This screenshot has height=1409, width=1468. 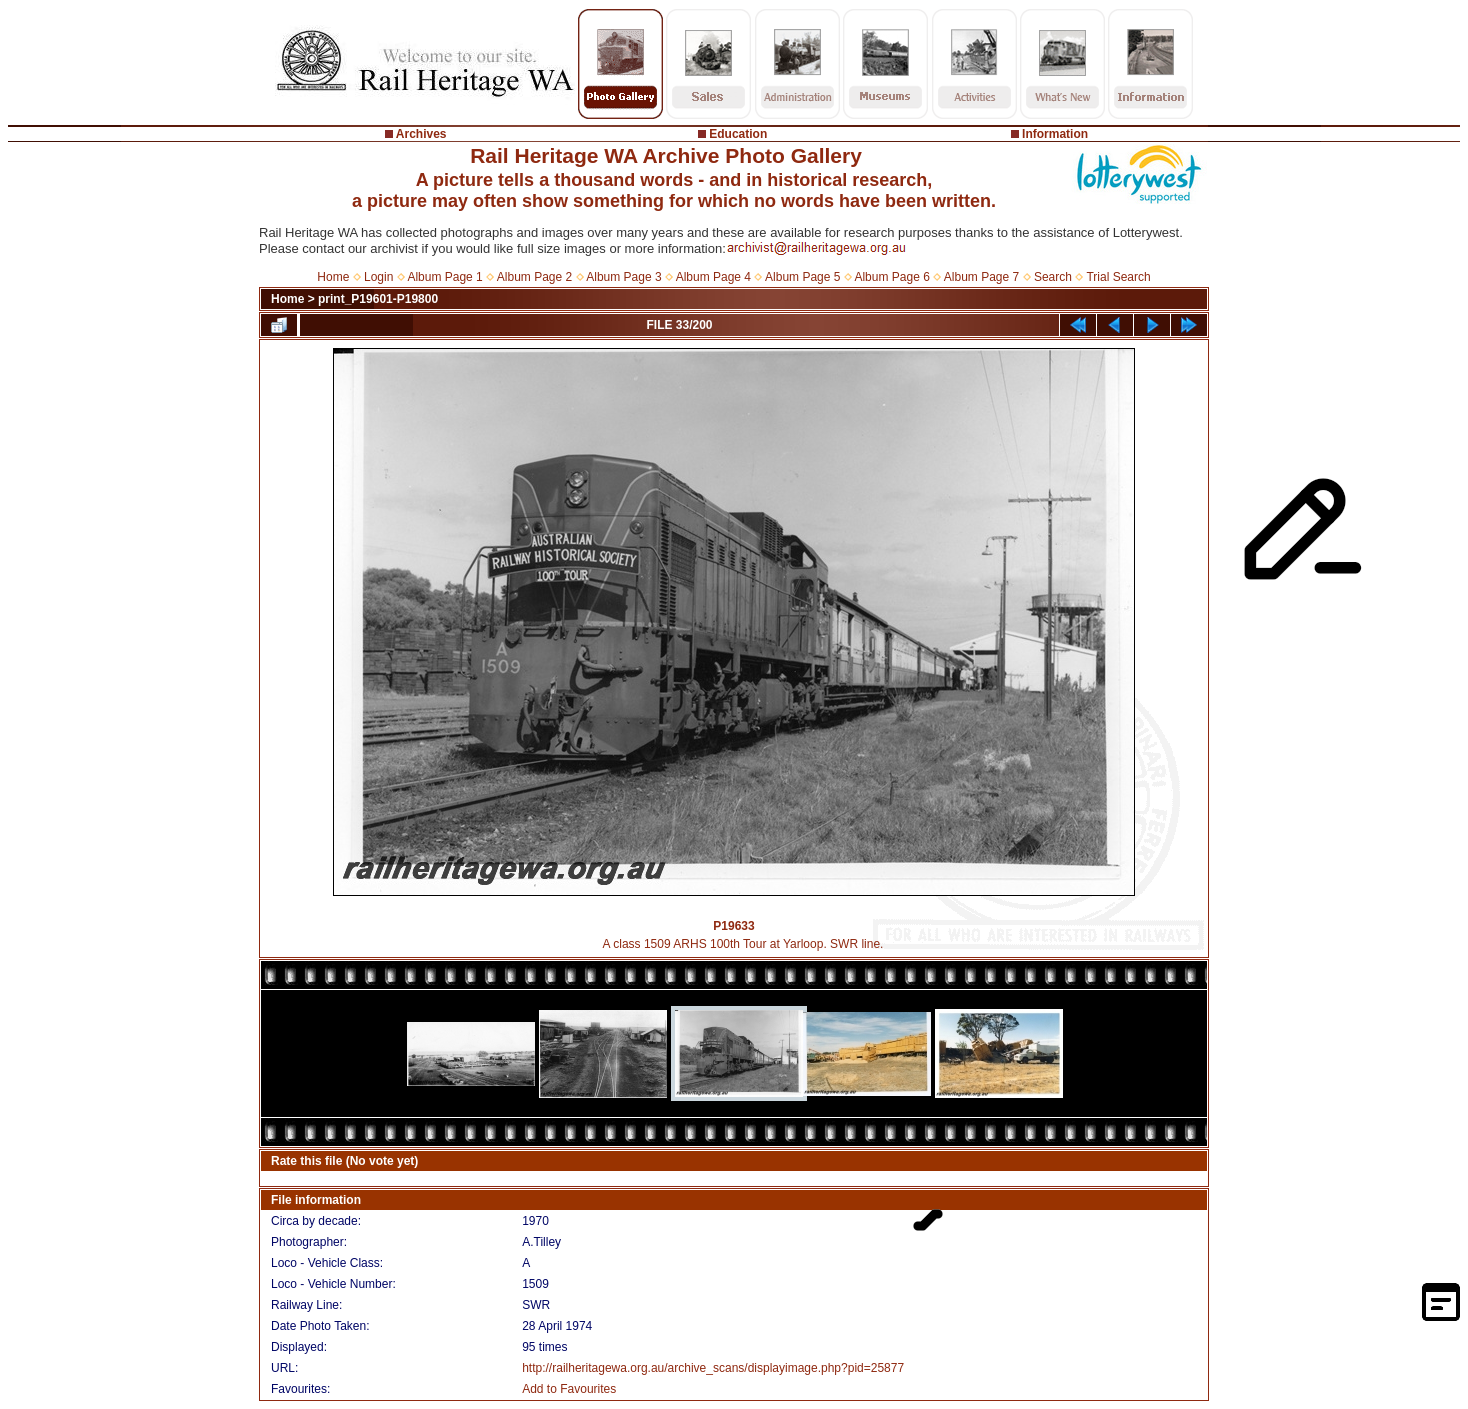 I want to click on remove editing capabilities, so click(x=1297, y=527).